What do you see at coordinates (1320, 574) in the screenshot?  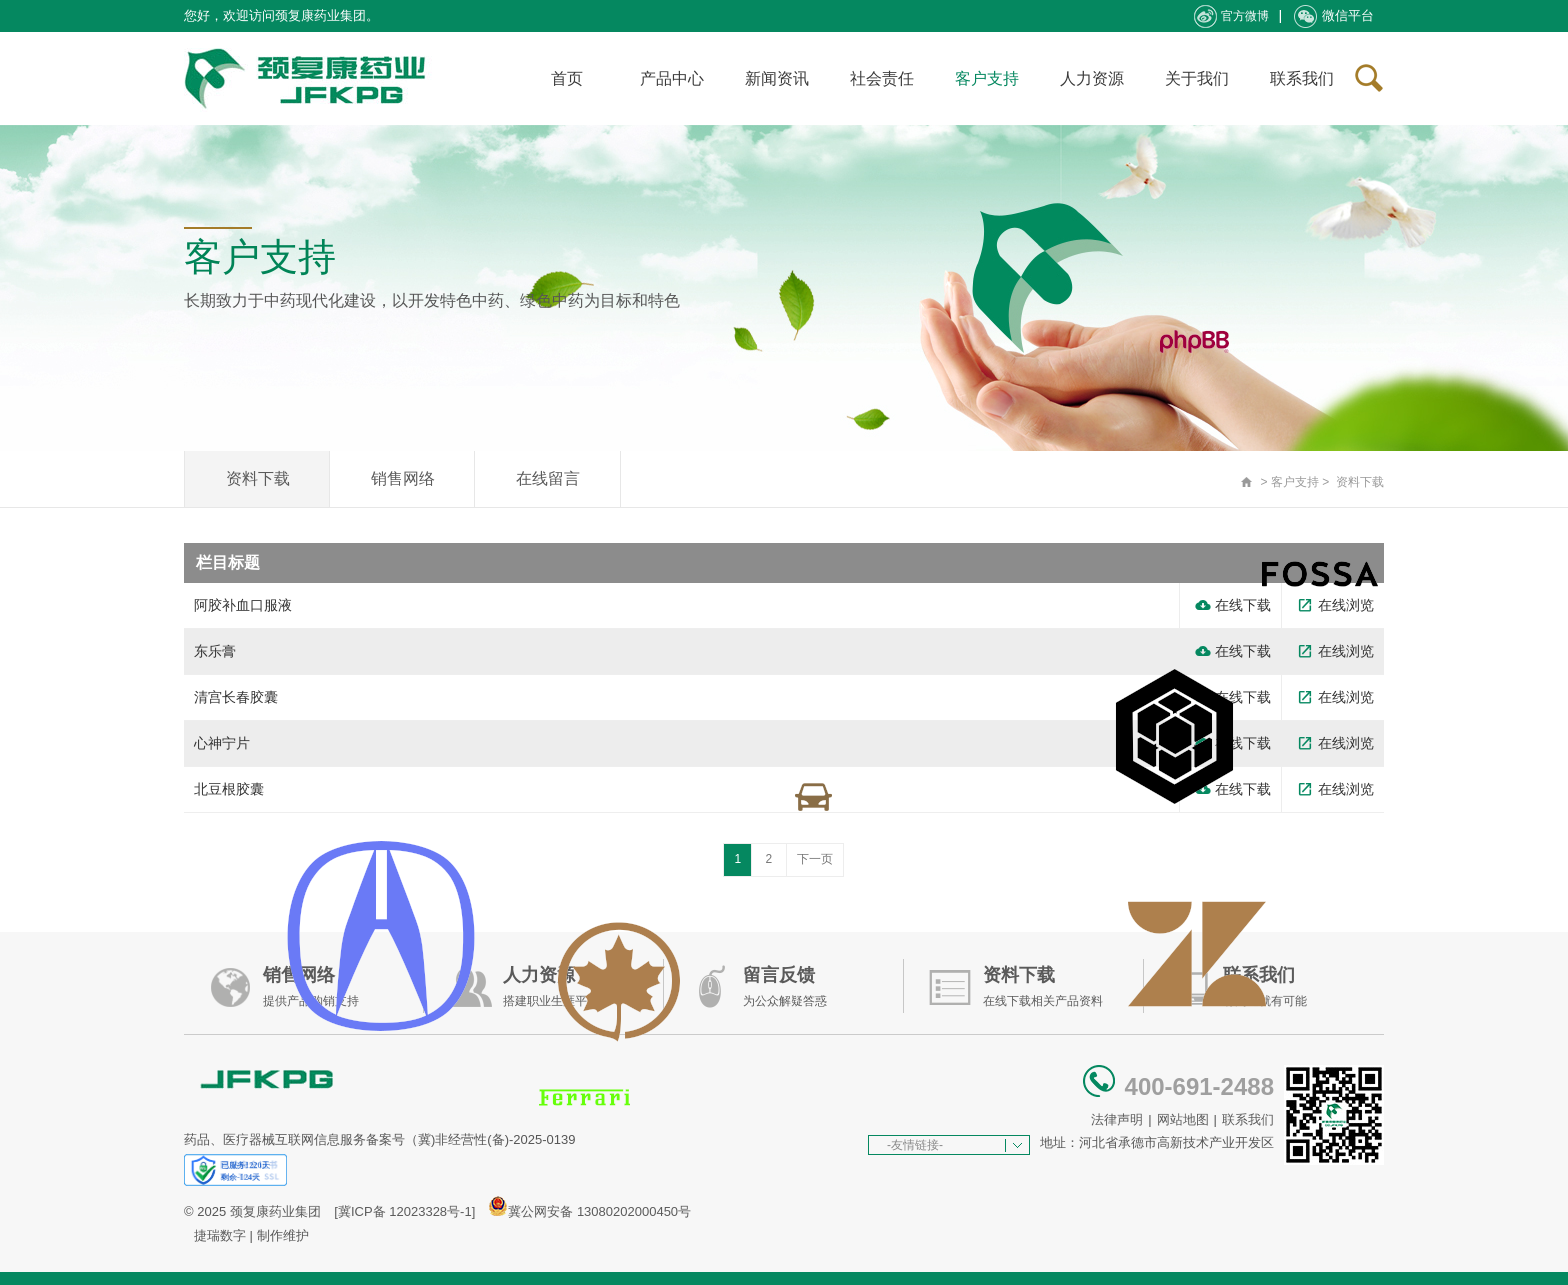 I see `fossa software compliance and licensing platform logo` at bounding box center [1320, 574].